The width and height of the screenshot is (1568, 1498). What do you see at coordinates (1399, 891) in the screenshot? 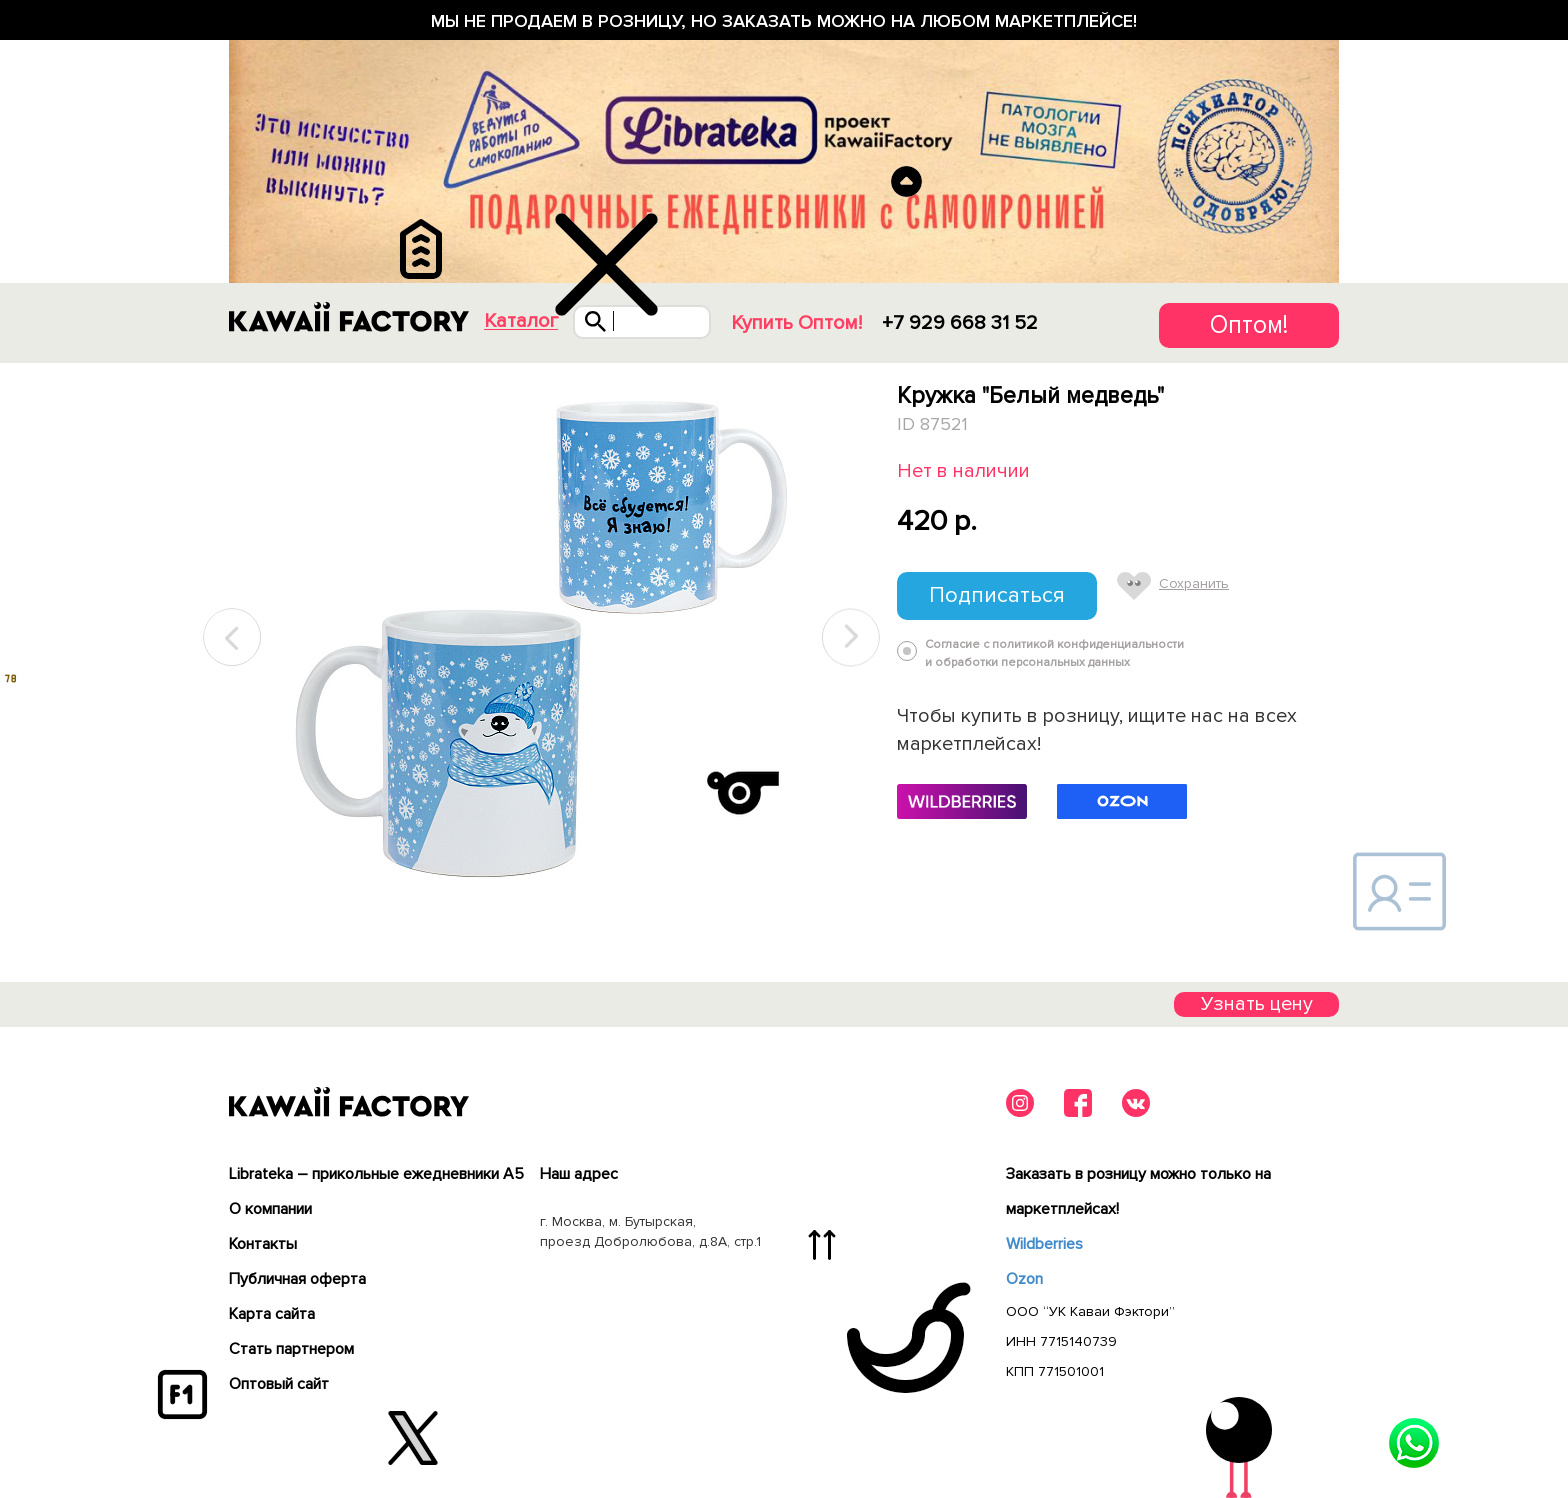
I see `view profile or account information` at bounding box center [1399, 891].